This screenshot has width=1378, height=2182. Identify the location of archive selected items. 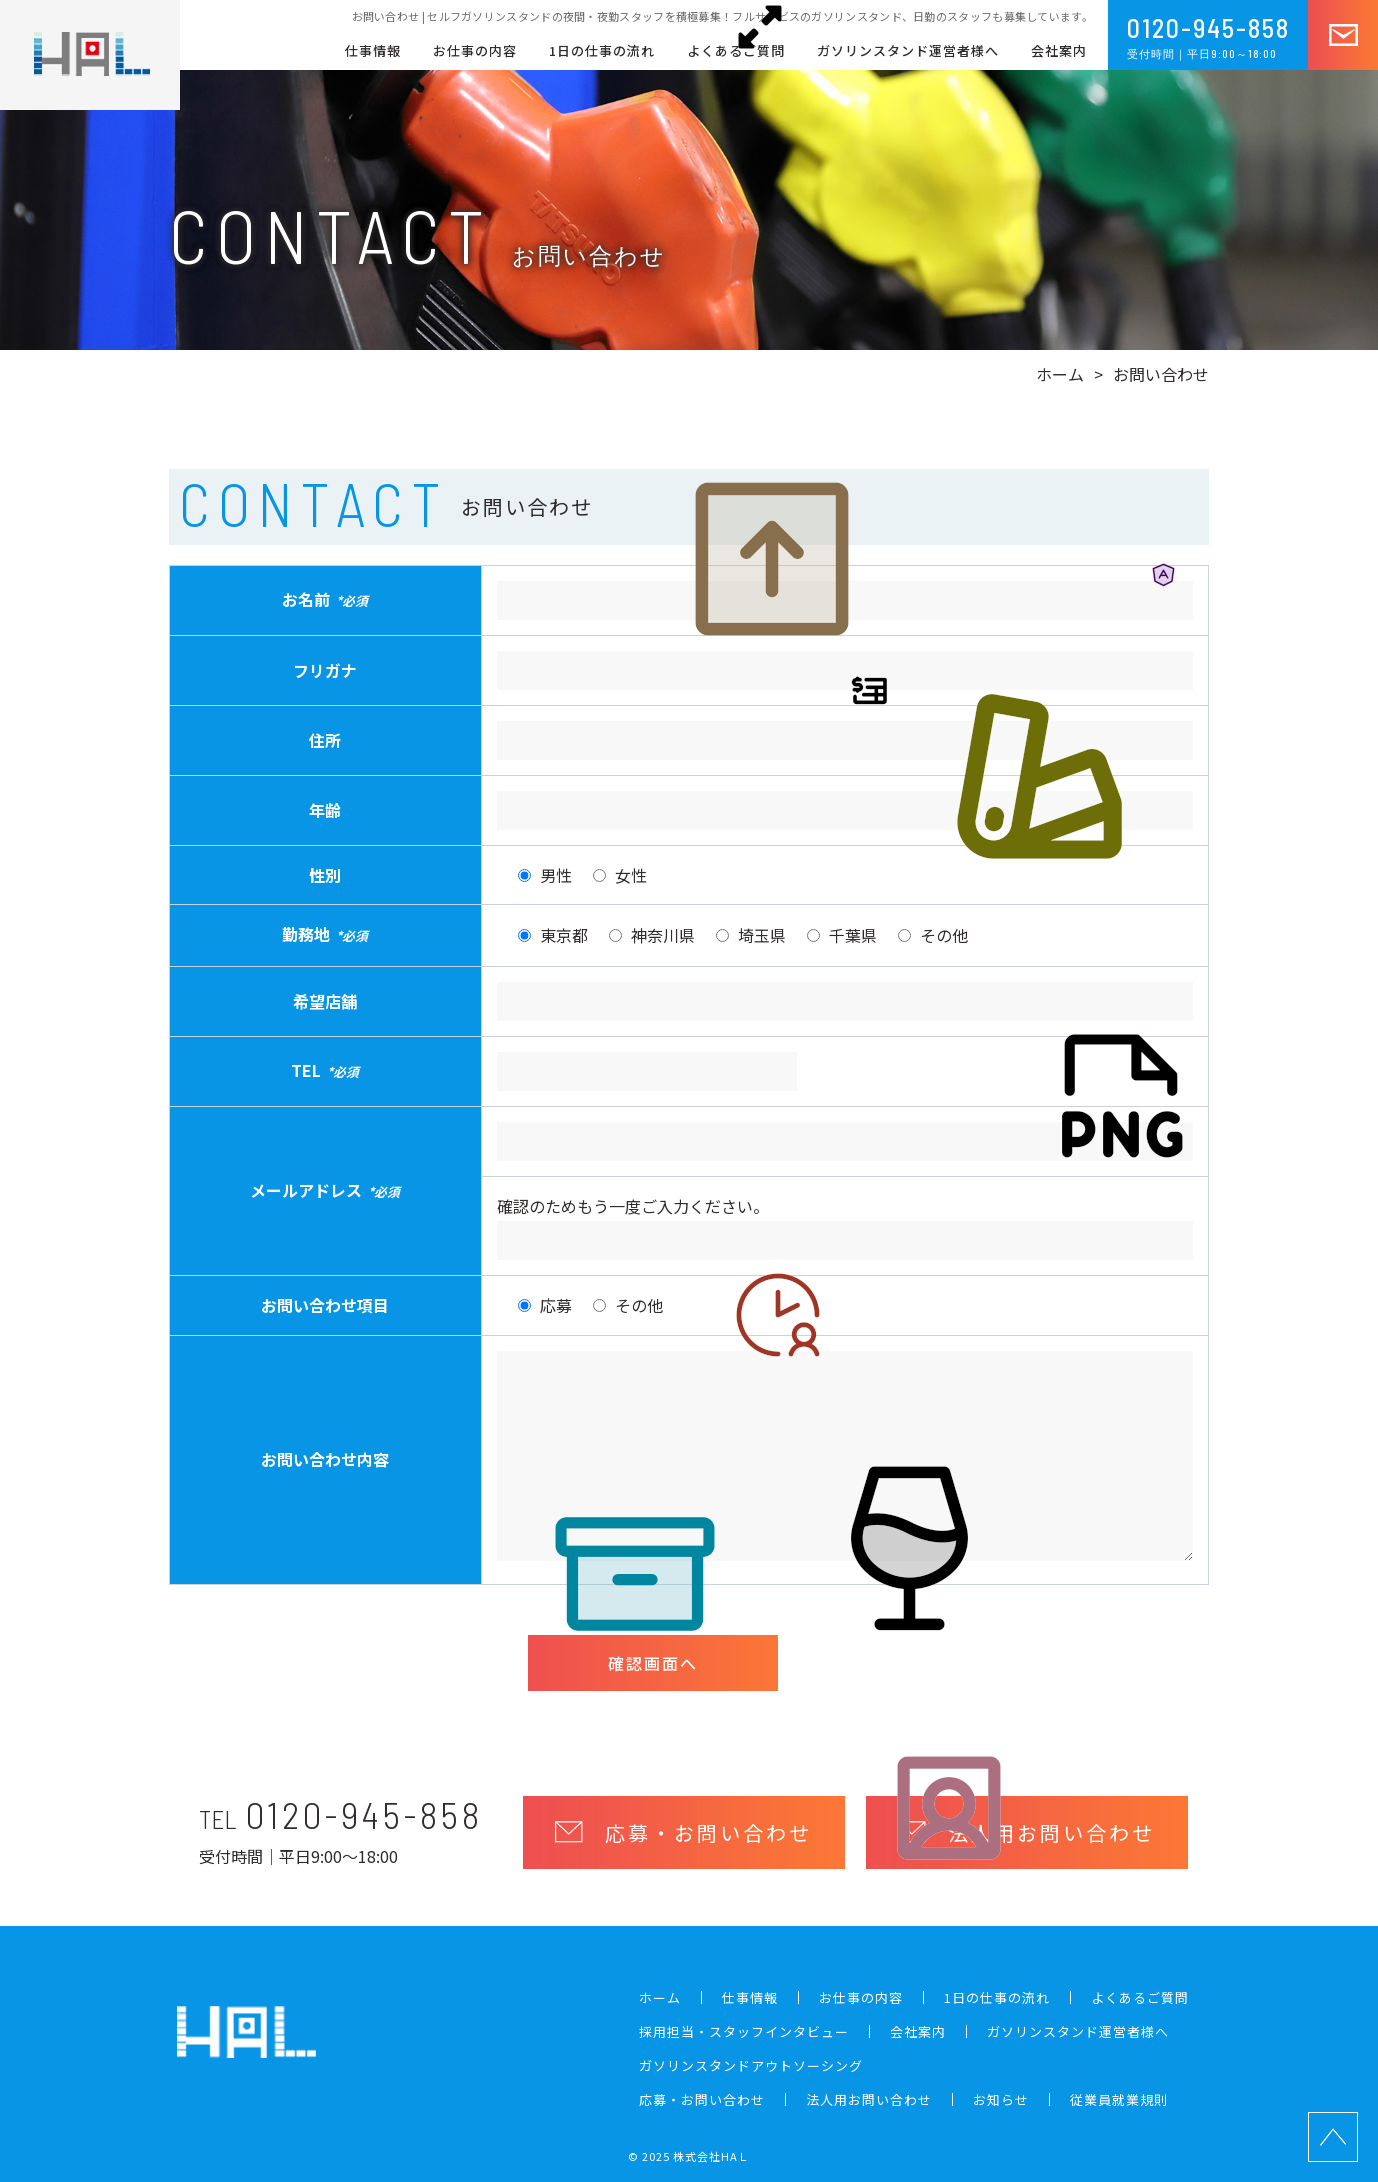
(635, 1574).